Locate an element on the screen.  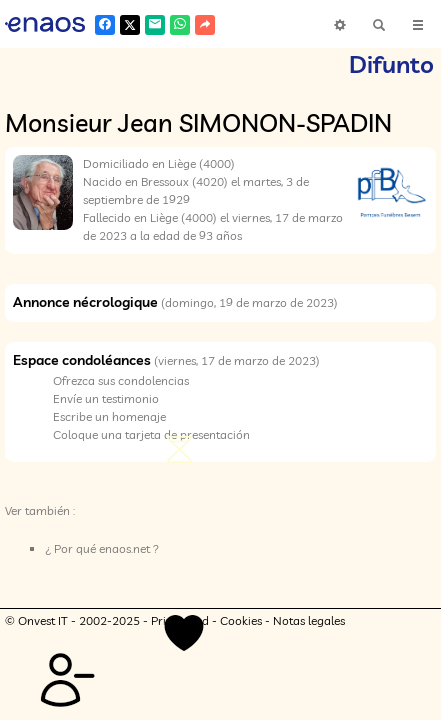
indicates high time remaining or early stage of a process is located at coordinates (179, 449).